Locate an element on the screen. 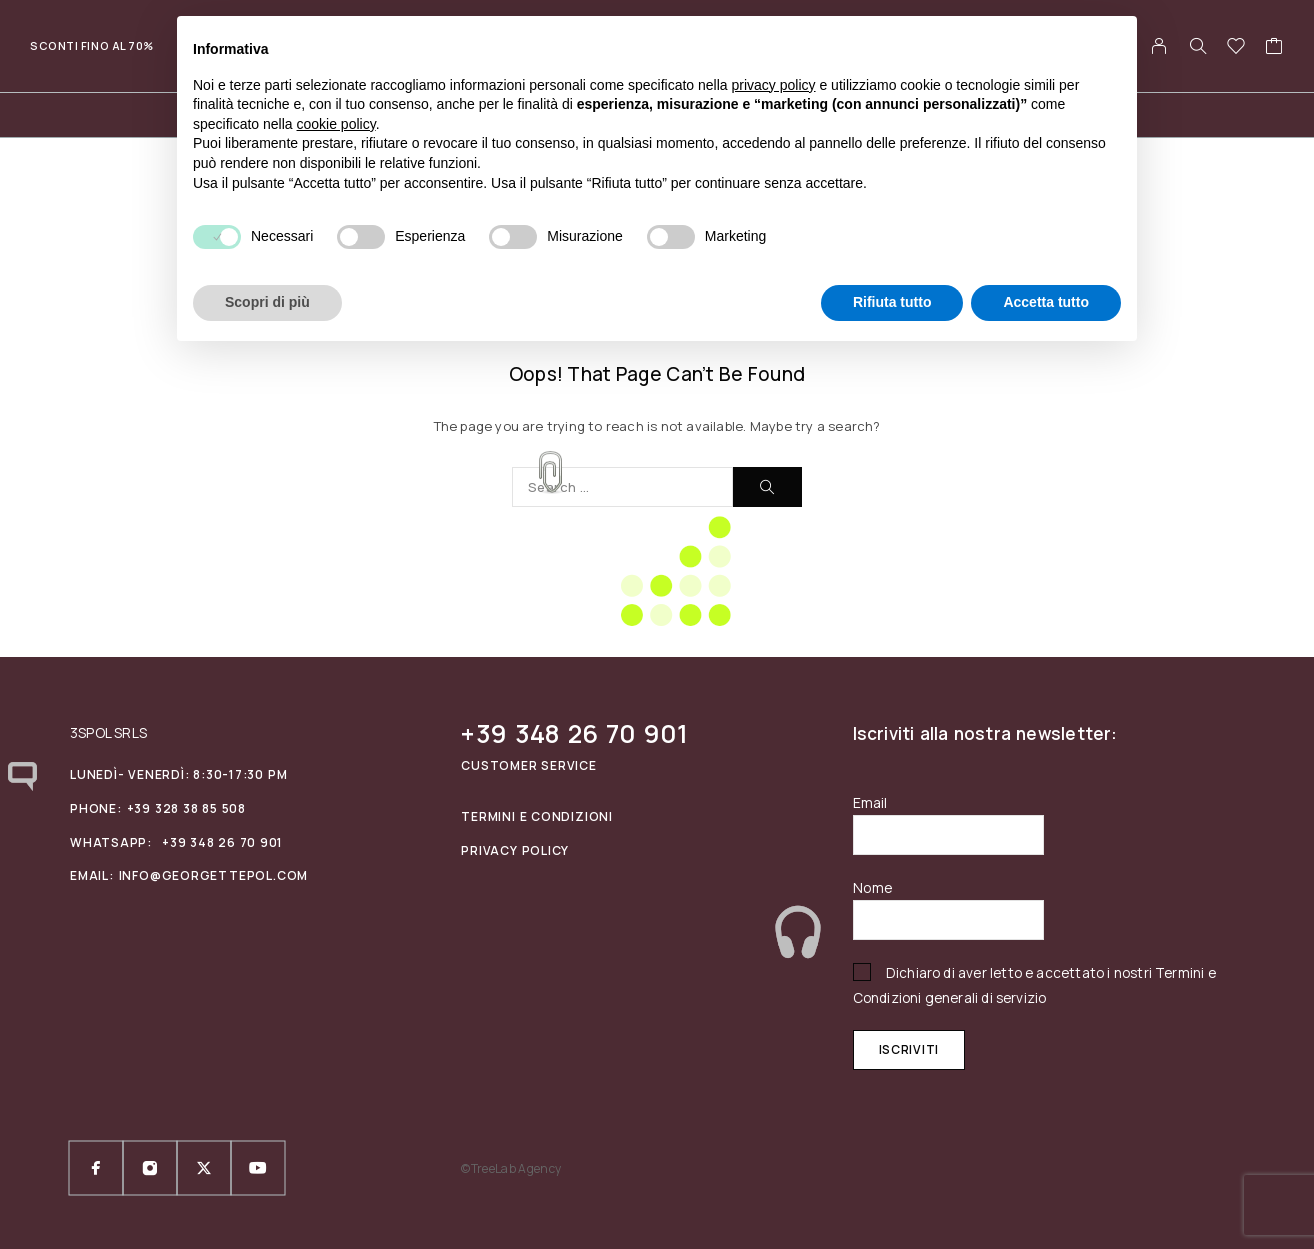 This screenshot has height=1249, width=1314. set your status to invisible or offline is located at coordinates (22, 776).